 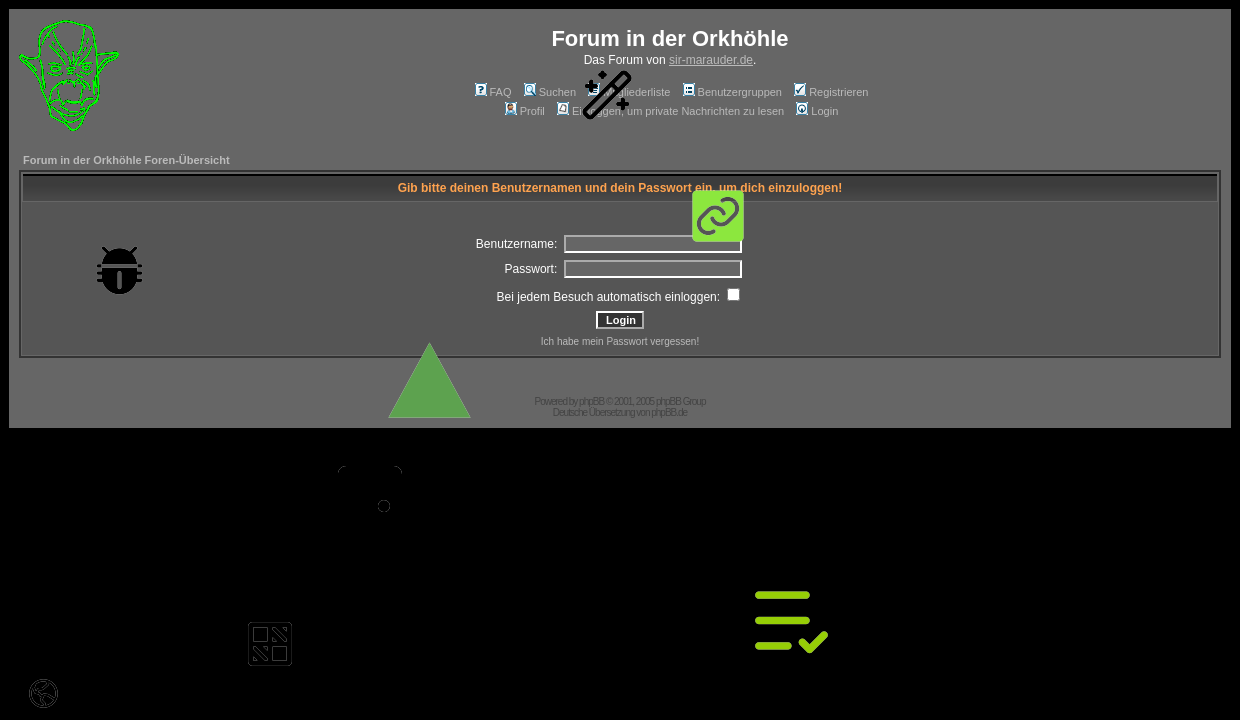 I want to click on access door sensor settings, so click(x=370, y=506).